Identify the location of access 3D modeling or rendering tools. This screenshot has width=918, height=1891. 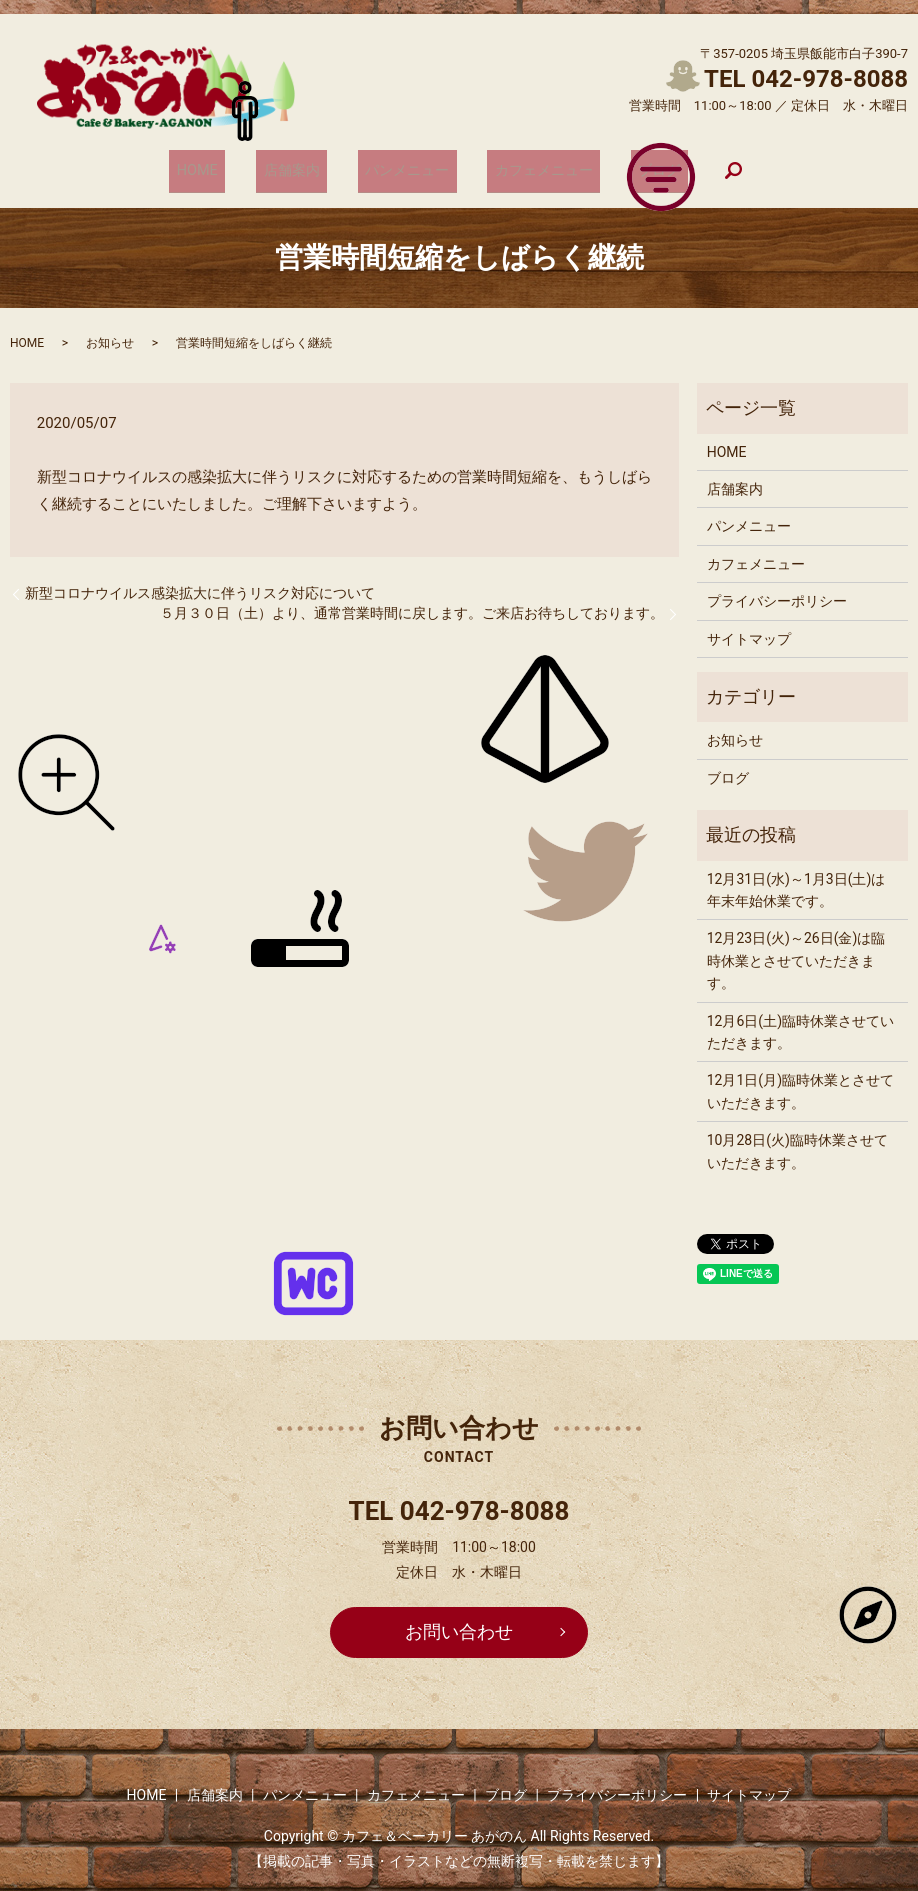
(545, 719).